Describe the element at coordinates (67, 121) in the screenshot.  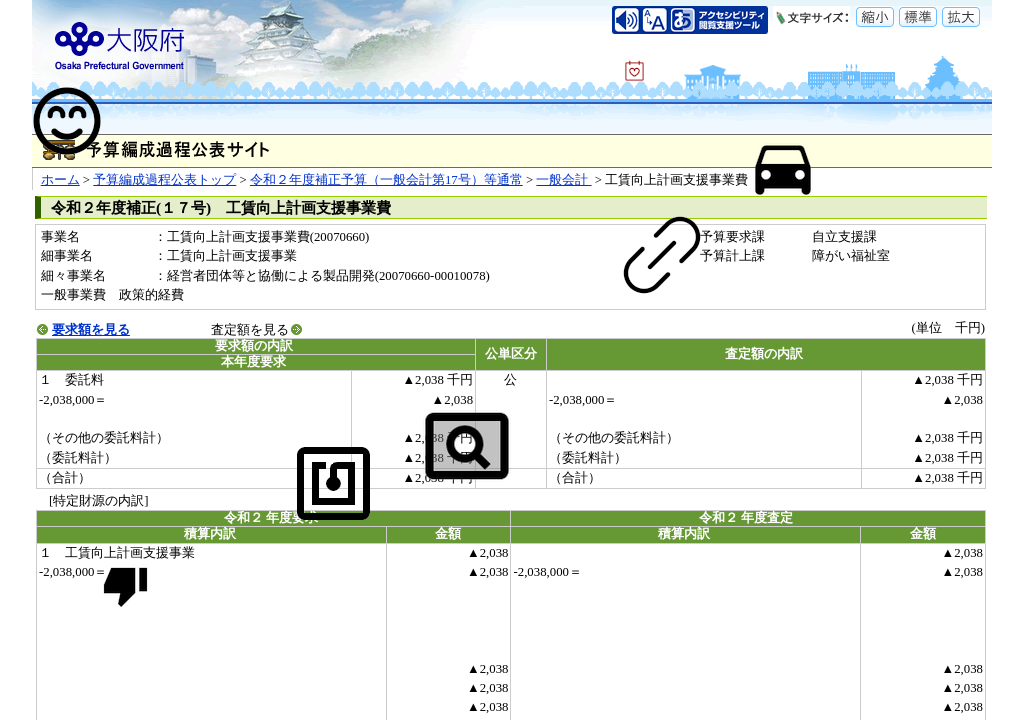
I see `add a positive reaction or emoji` at that location.